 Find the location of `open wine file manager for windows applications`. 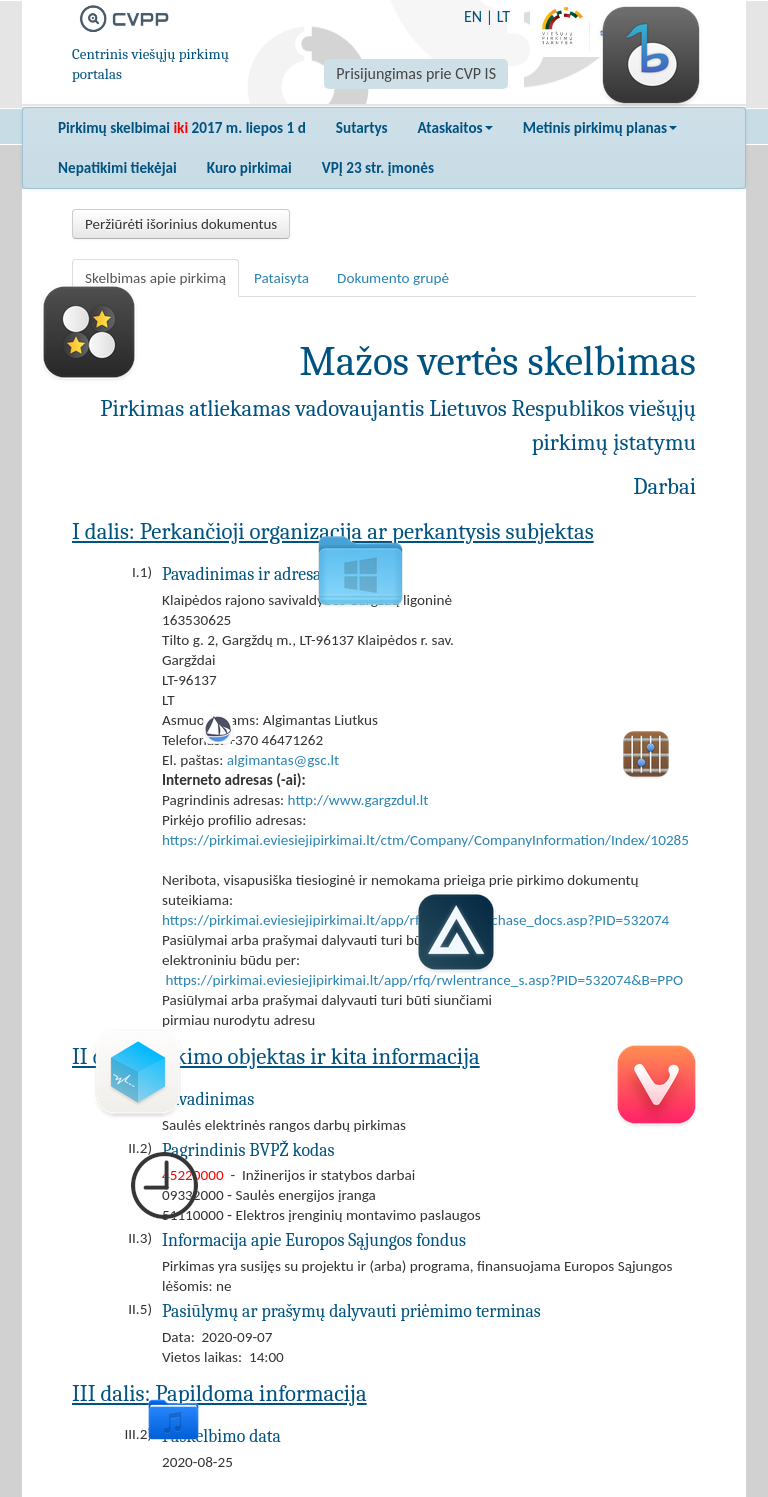

open wine file manager for windows applications is located at coordinates (360, 570).